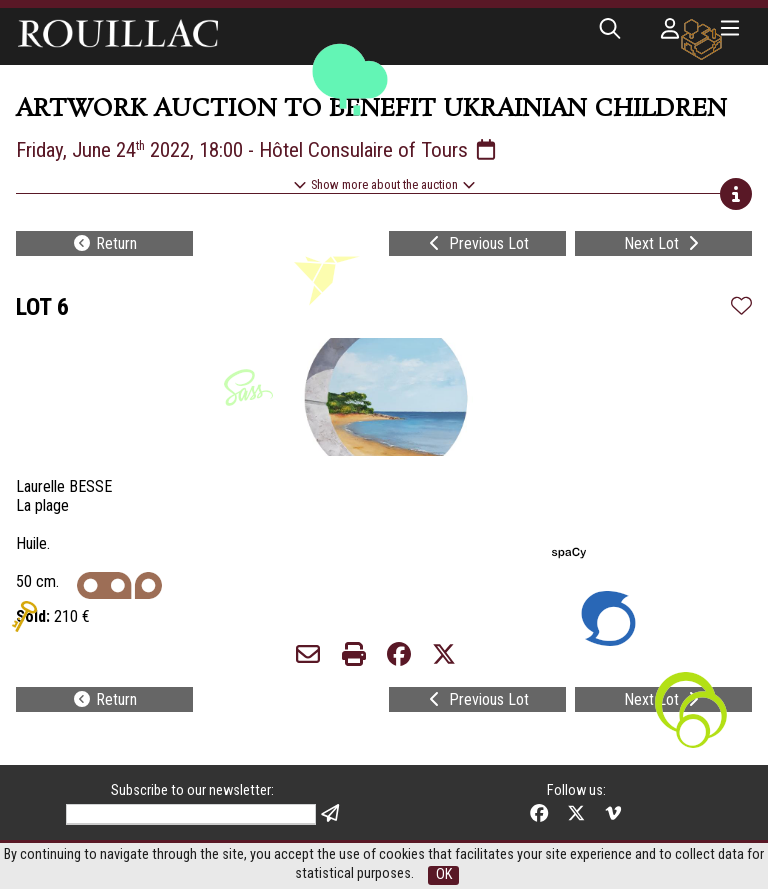  I want to click on indicates light rain or drizzle conditions, so click(350, 78).